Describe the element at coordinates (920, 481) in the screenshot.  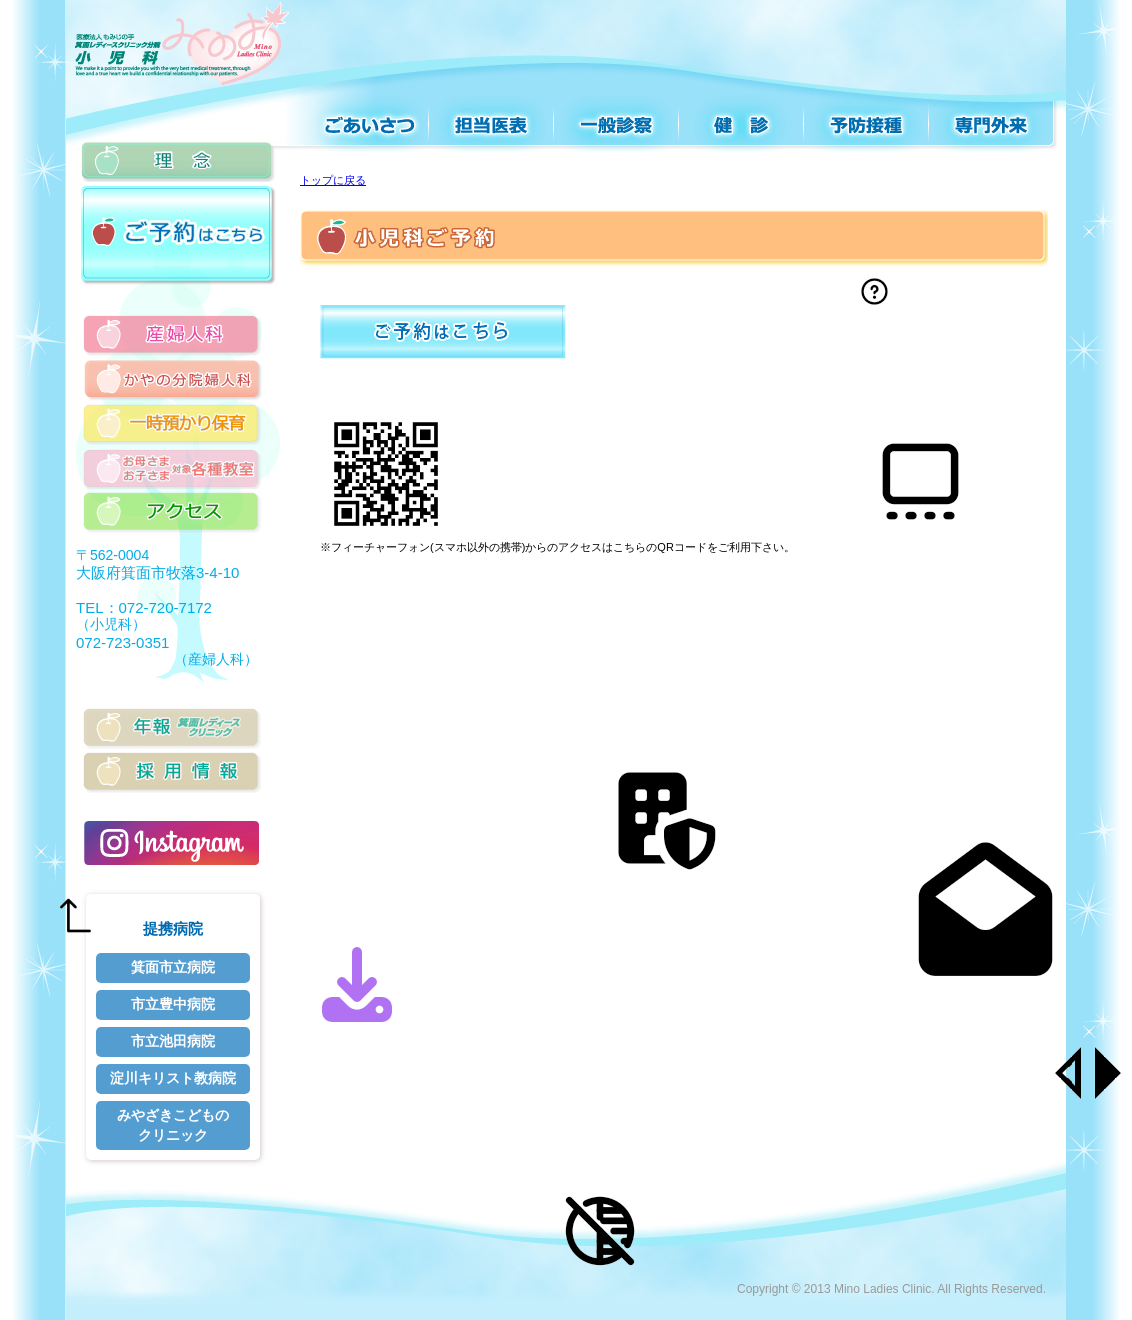
I see `view gallery in thumbnail grid mode` at that location.